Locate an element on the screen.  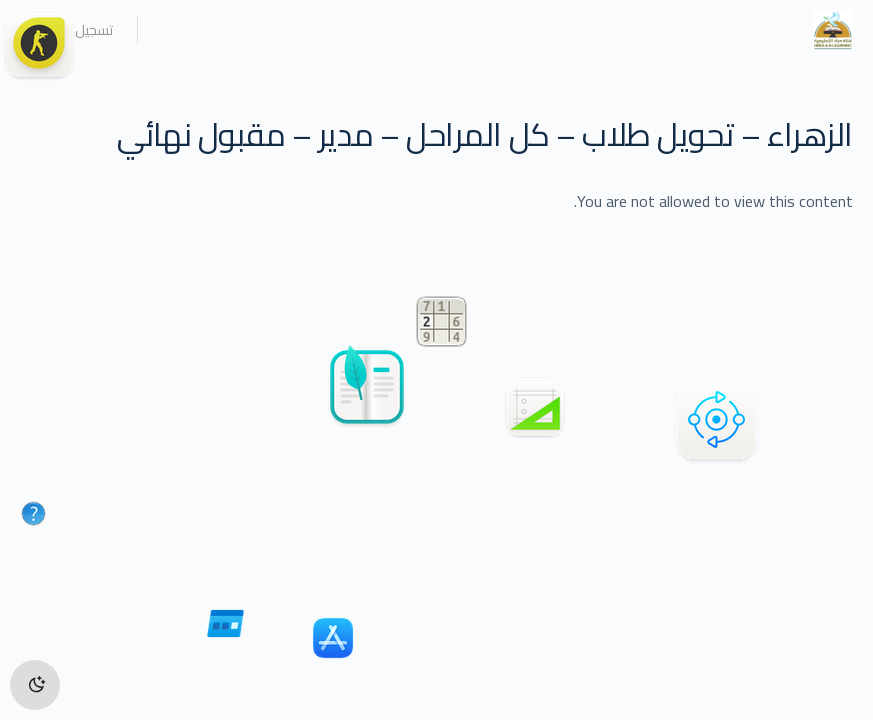
open the sudoku puzzle game is located at coordinates (441, 321).